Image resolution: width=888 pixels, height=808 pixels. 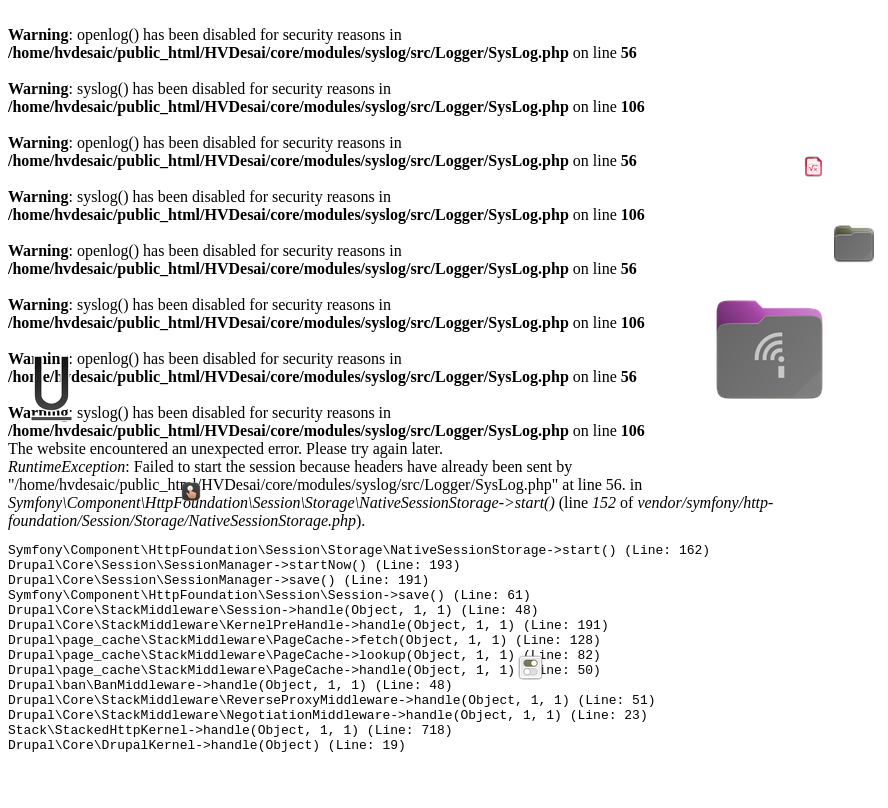 I want to click on open a folder to view its contents, so click(x=854, y=243).